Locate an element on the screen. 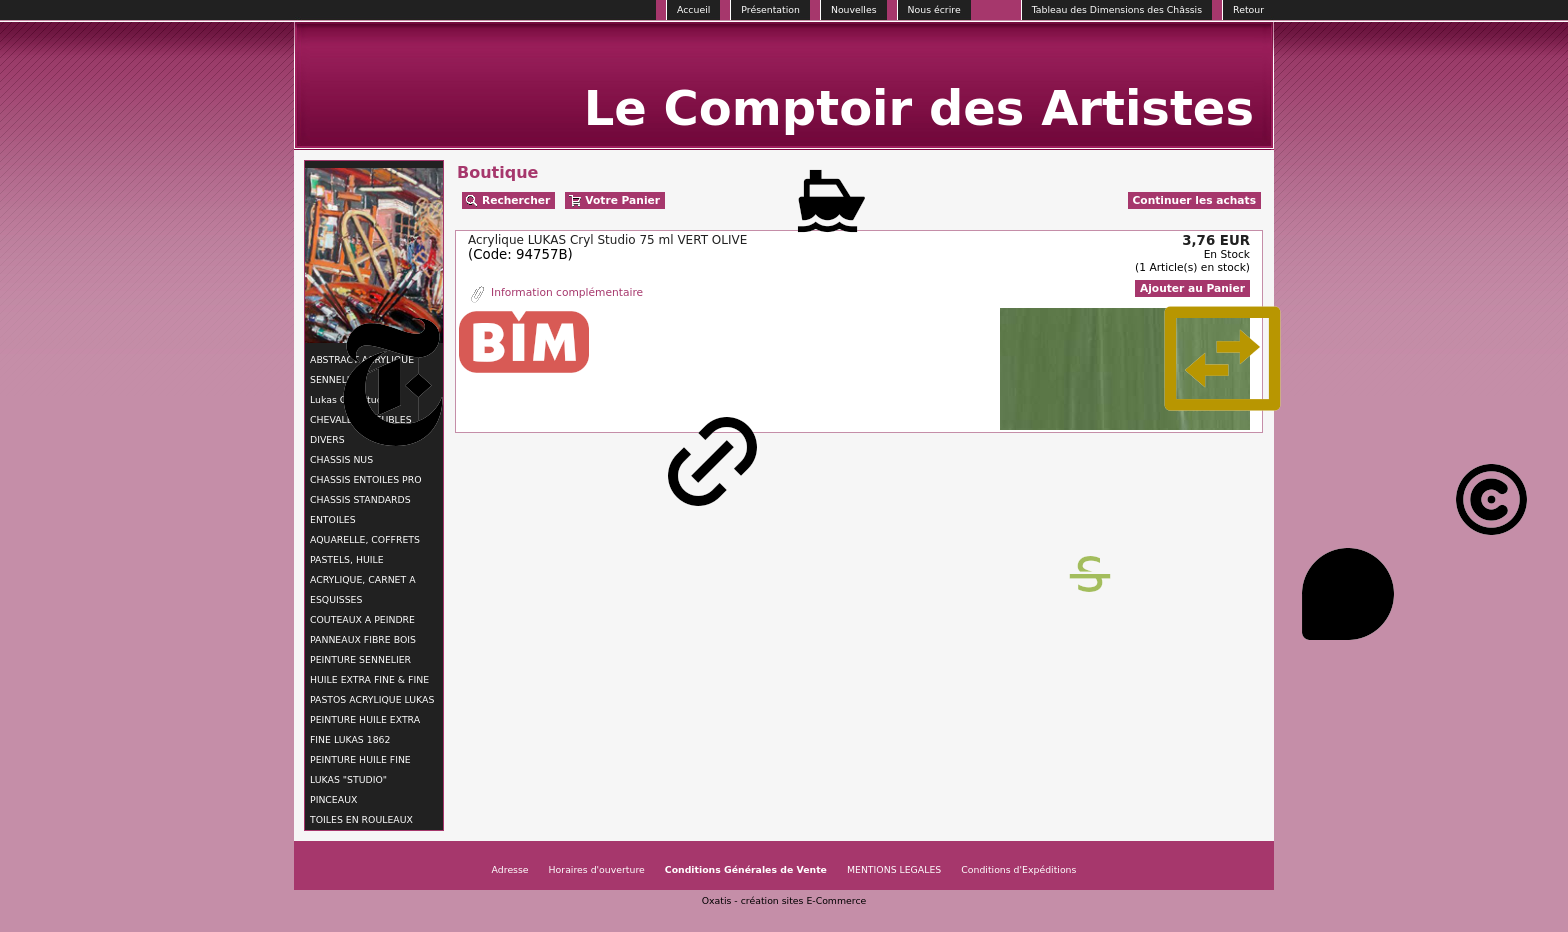 The image size is (1568, 932). open the Continente app or website is located at coordinates (1491, 499).